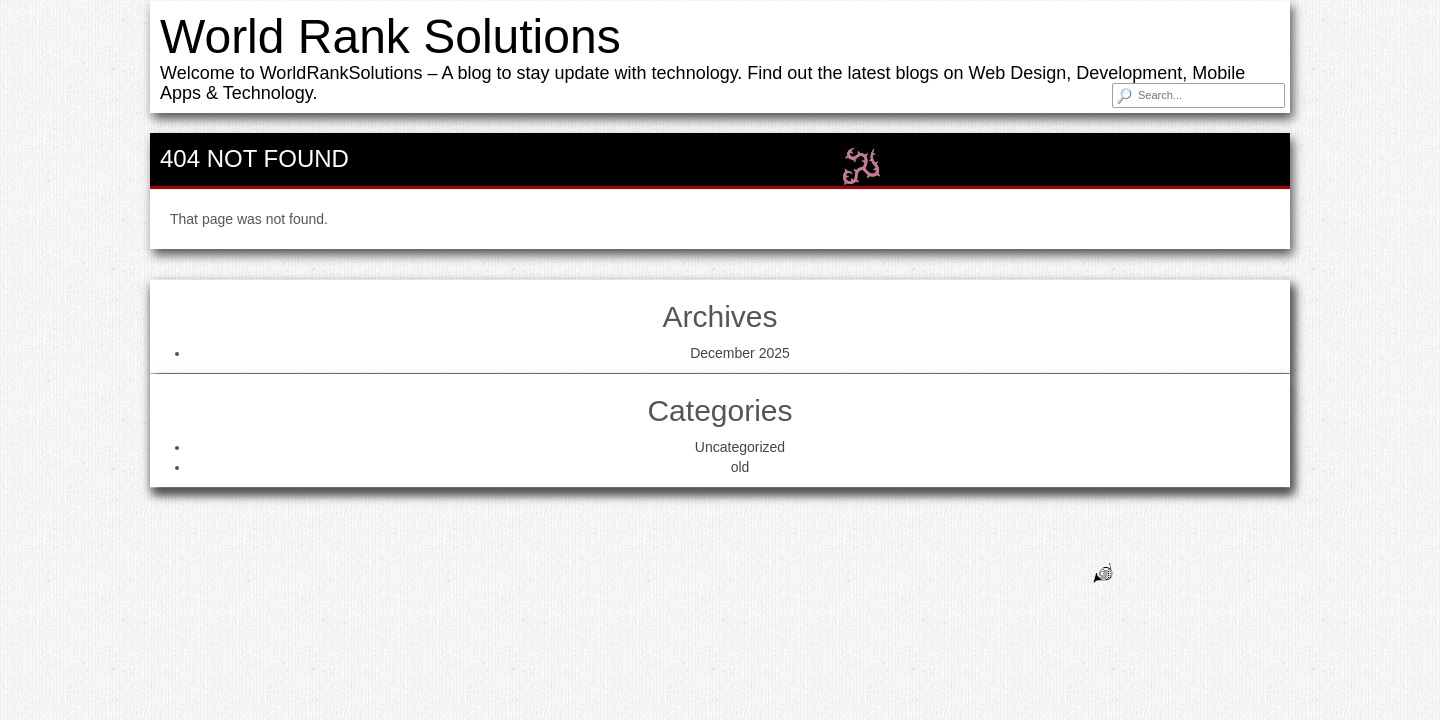  I want to click on select a thorny or cursed status effect, so click(861, 166).